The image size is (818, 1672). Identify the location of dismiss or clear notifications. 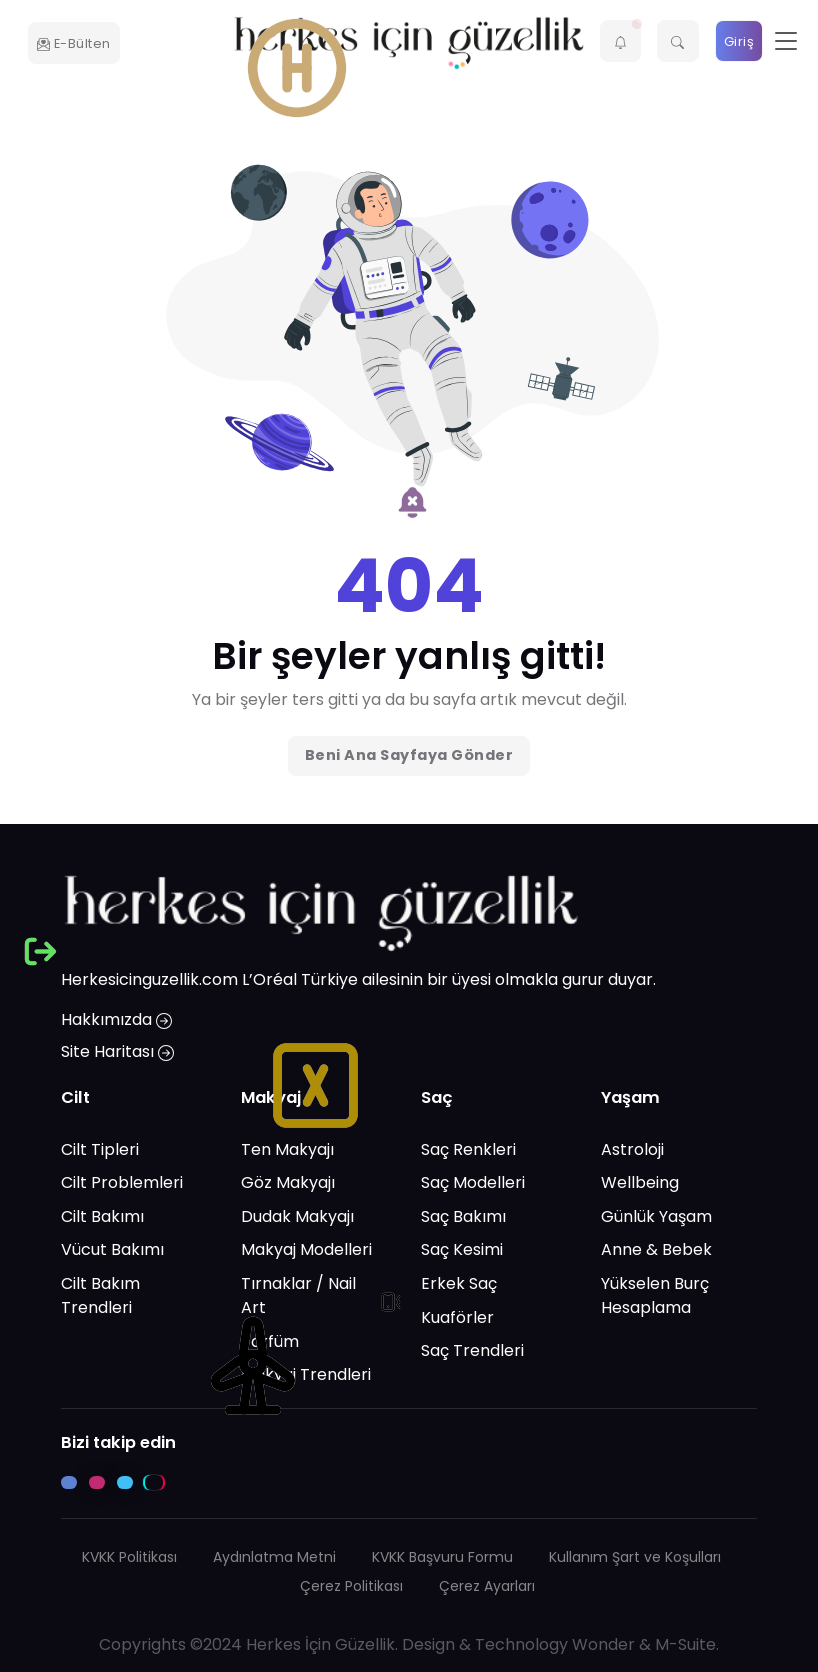
(412, 502).